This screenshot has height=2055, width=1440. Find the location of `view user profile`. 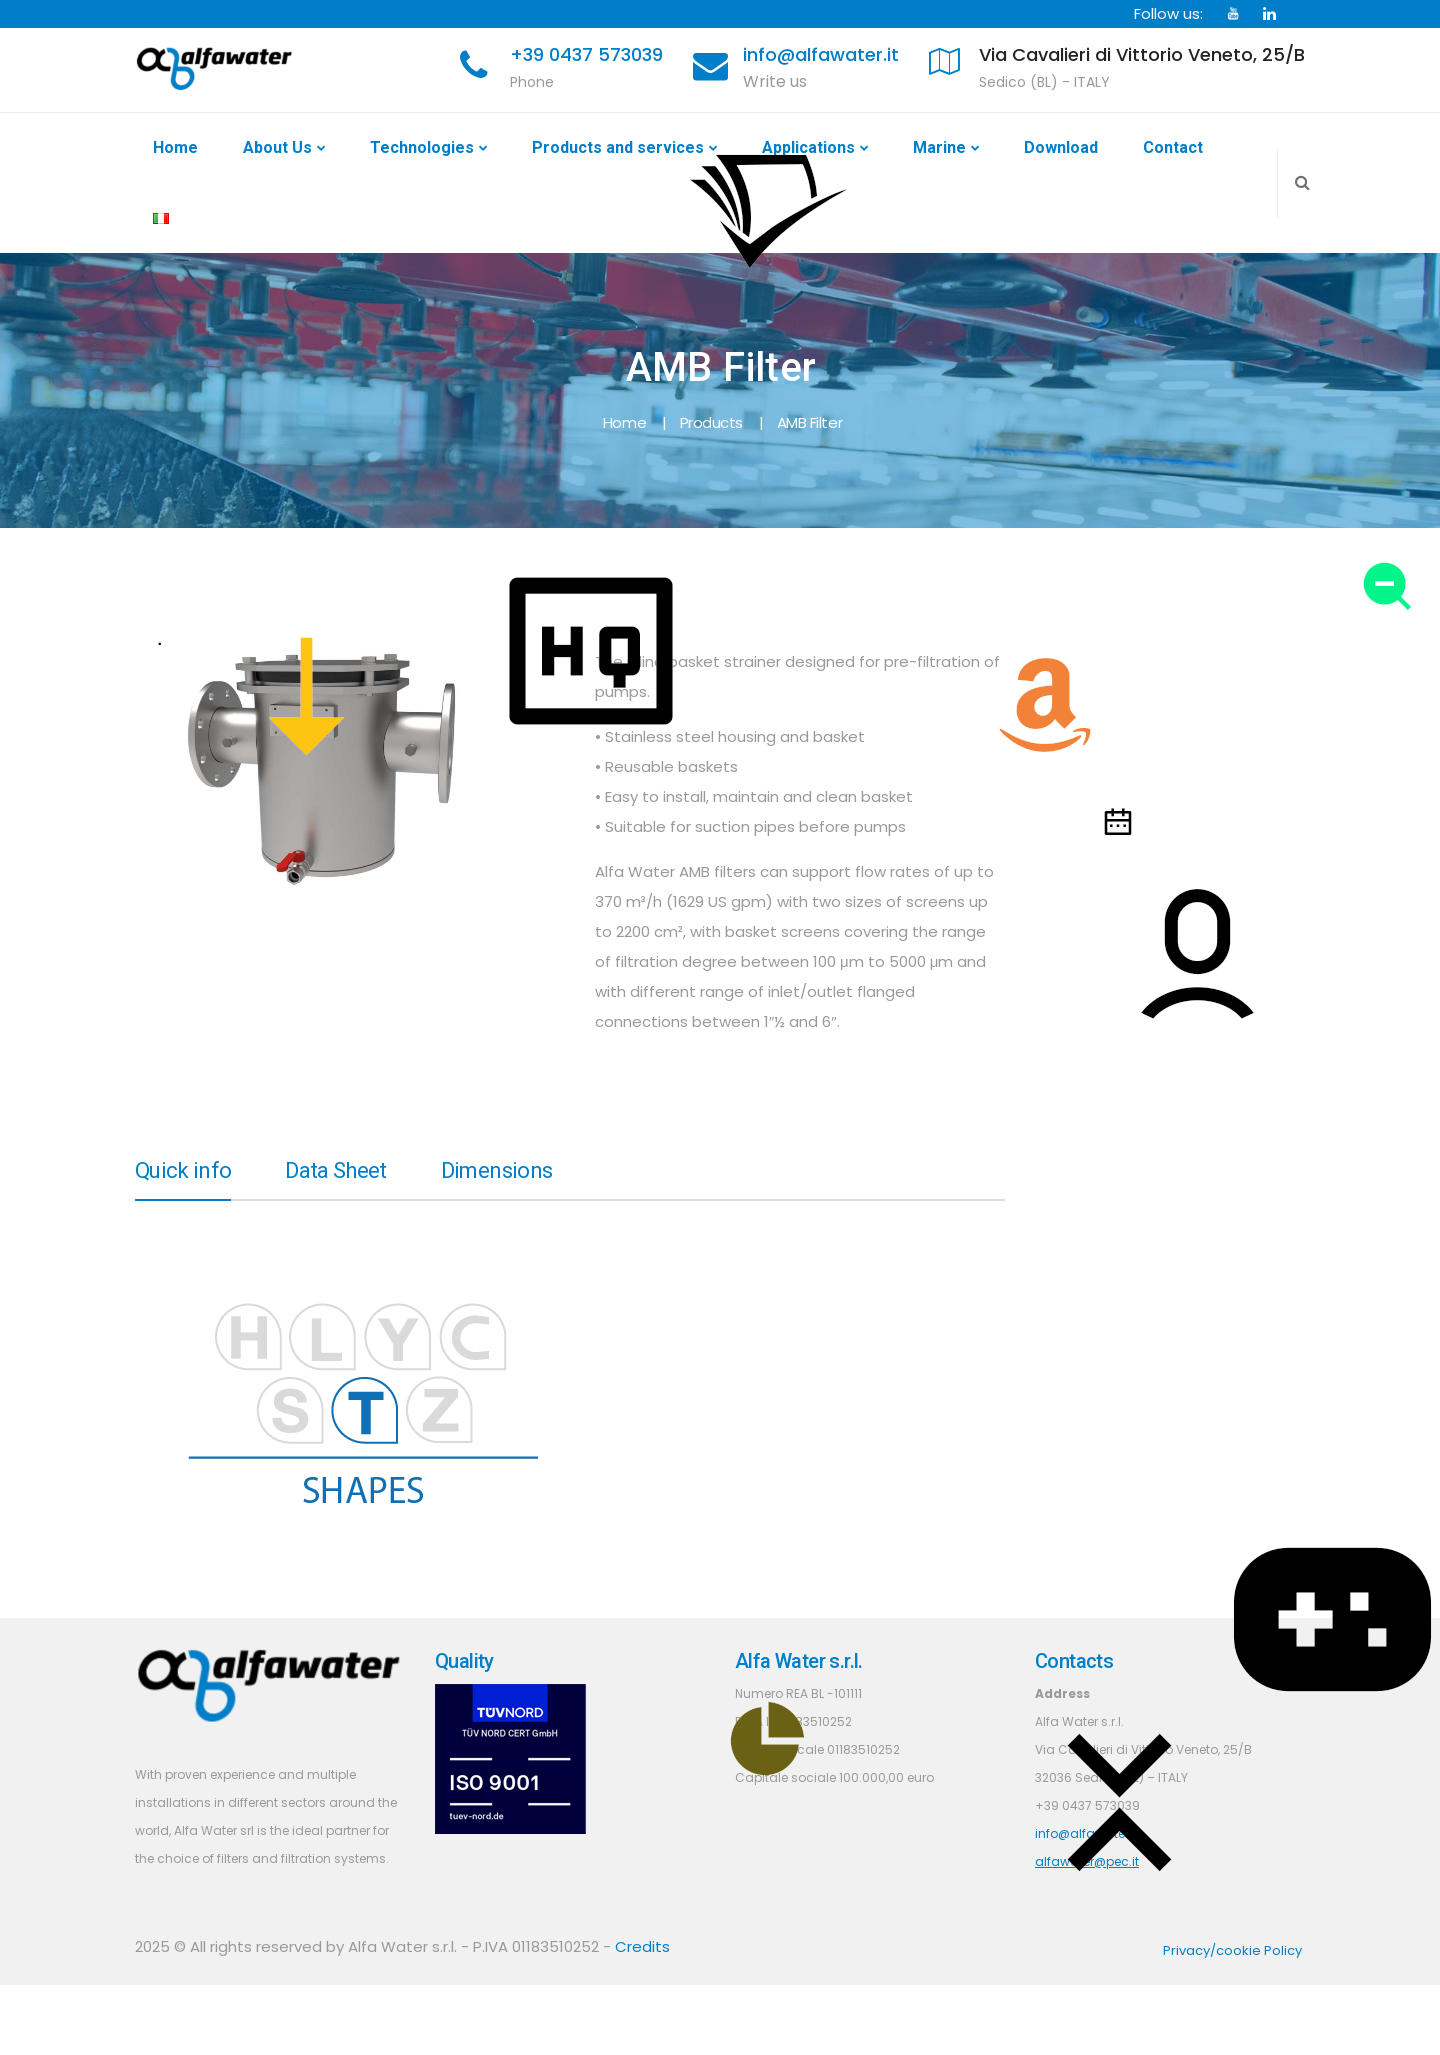

view user profile is located at coordinates (1197, 954).